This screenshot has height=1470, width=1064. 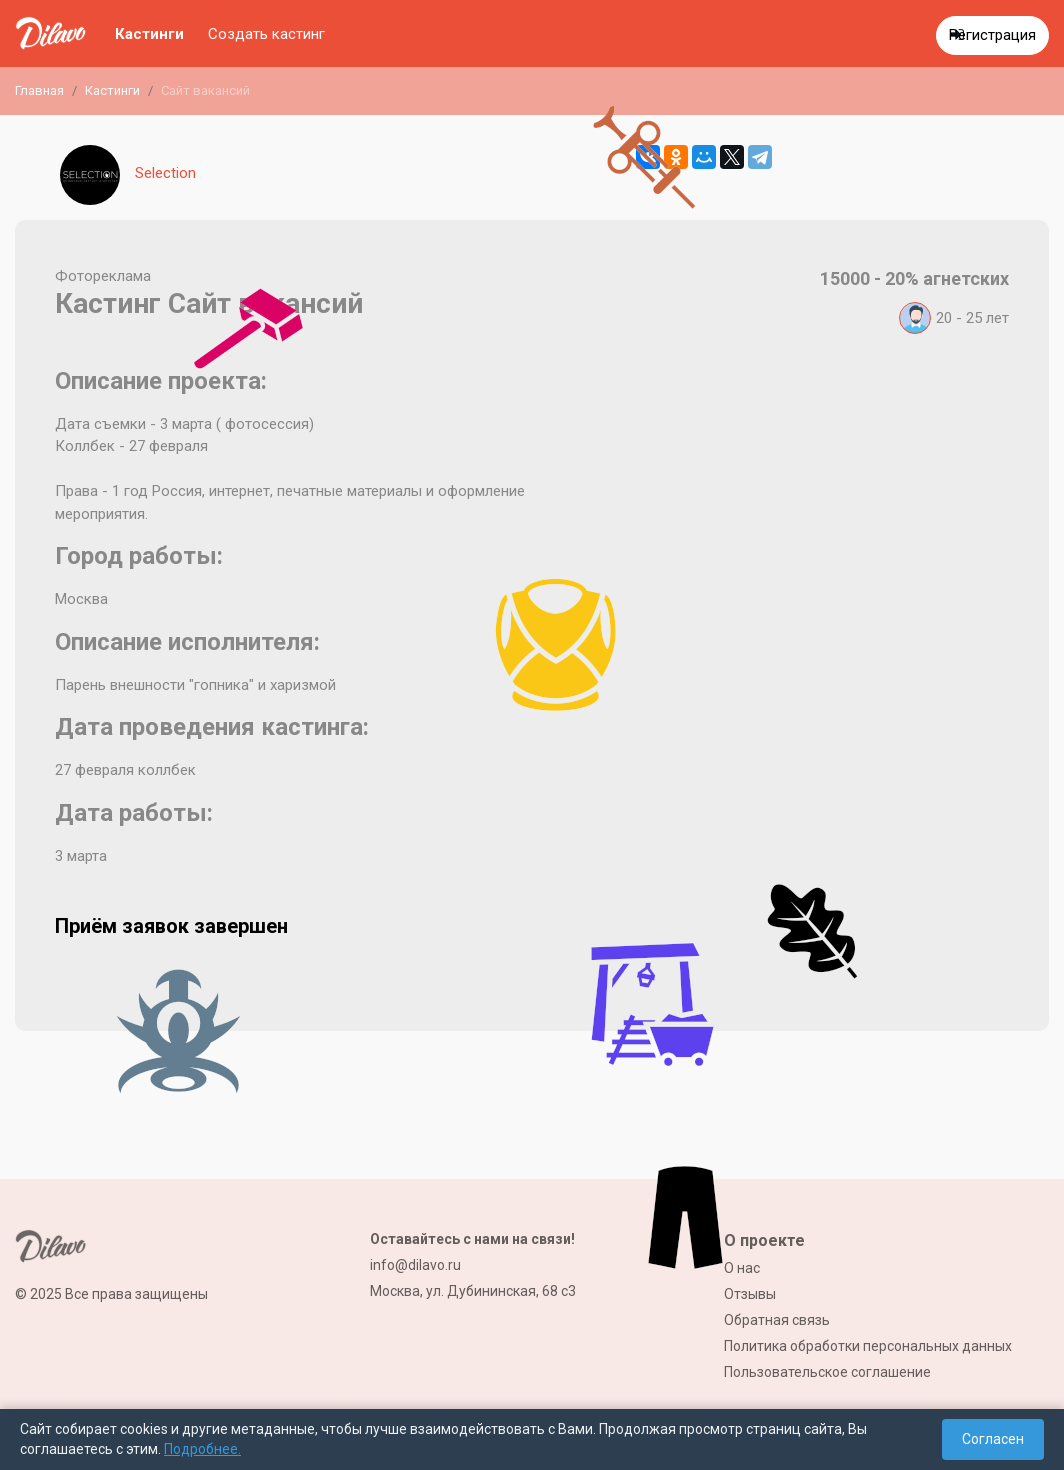 What do you see at coordinates (644, 157) in the screenshot?
I see `access medical or health settings` at bounding box center [644, 157].